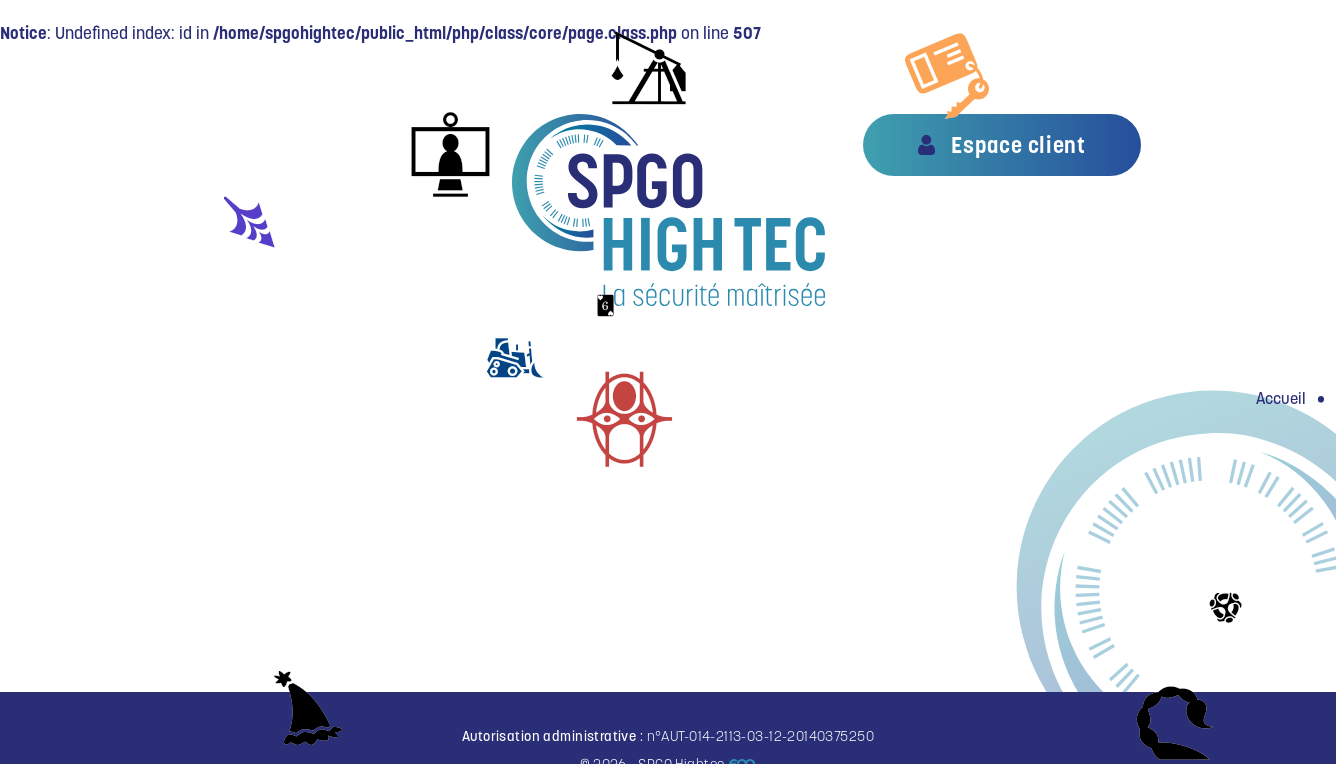 The height and width of the screenshot is (764, 1336). I want to click on launch projectile weapon in game, so click(249, 222).